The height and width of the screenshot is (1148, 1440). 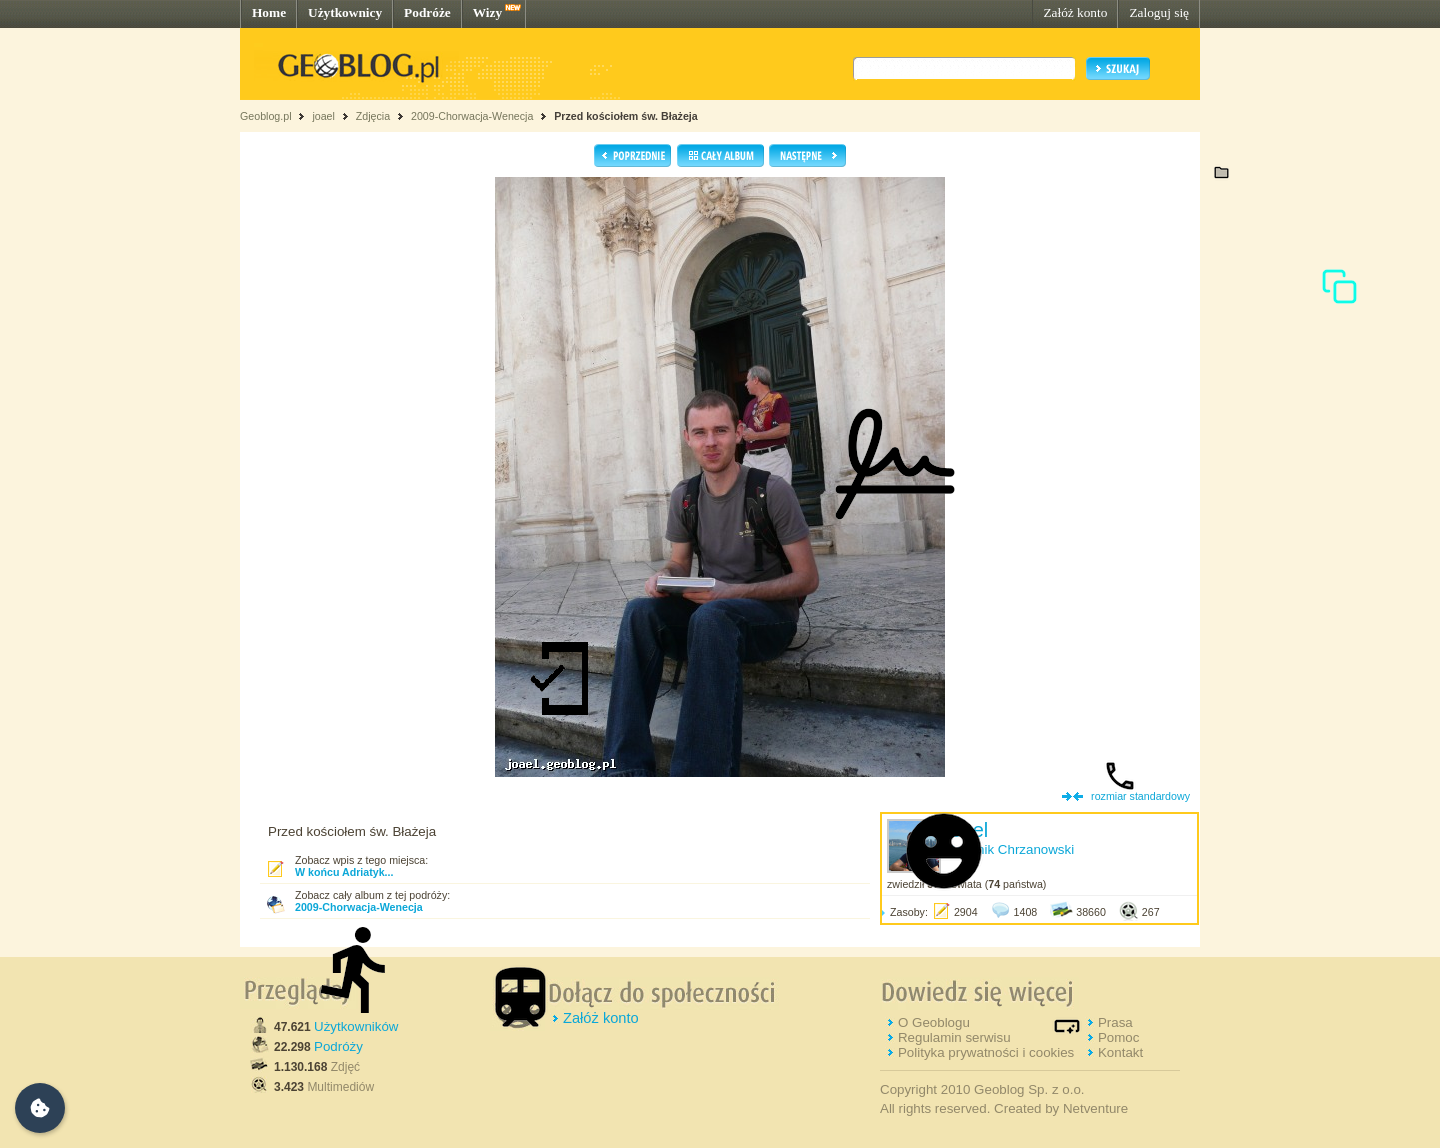 What do you see at coordinates (944, 851) in the screenshot?
I see `add an emoji or emoticon to your message` at bounding box center [944, 851].